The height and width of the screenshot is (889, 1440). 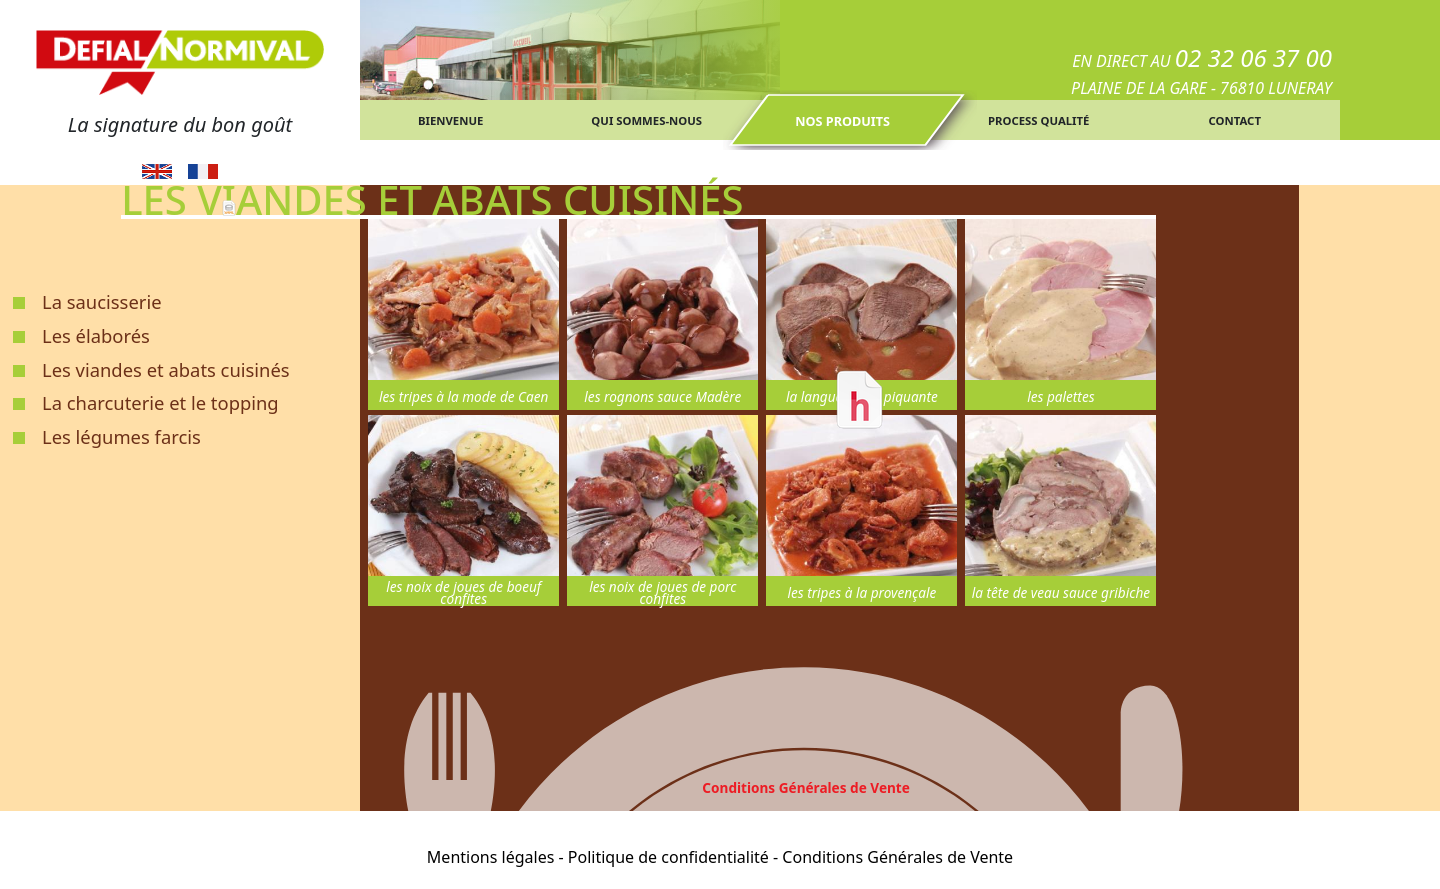 I want to click on a yaml configuration file, so click(x=229, y=208).